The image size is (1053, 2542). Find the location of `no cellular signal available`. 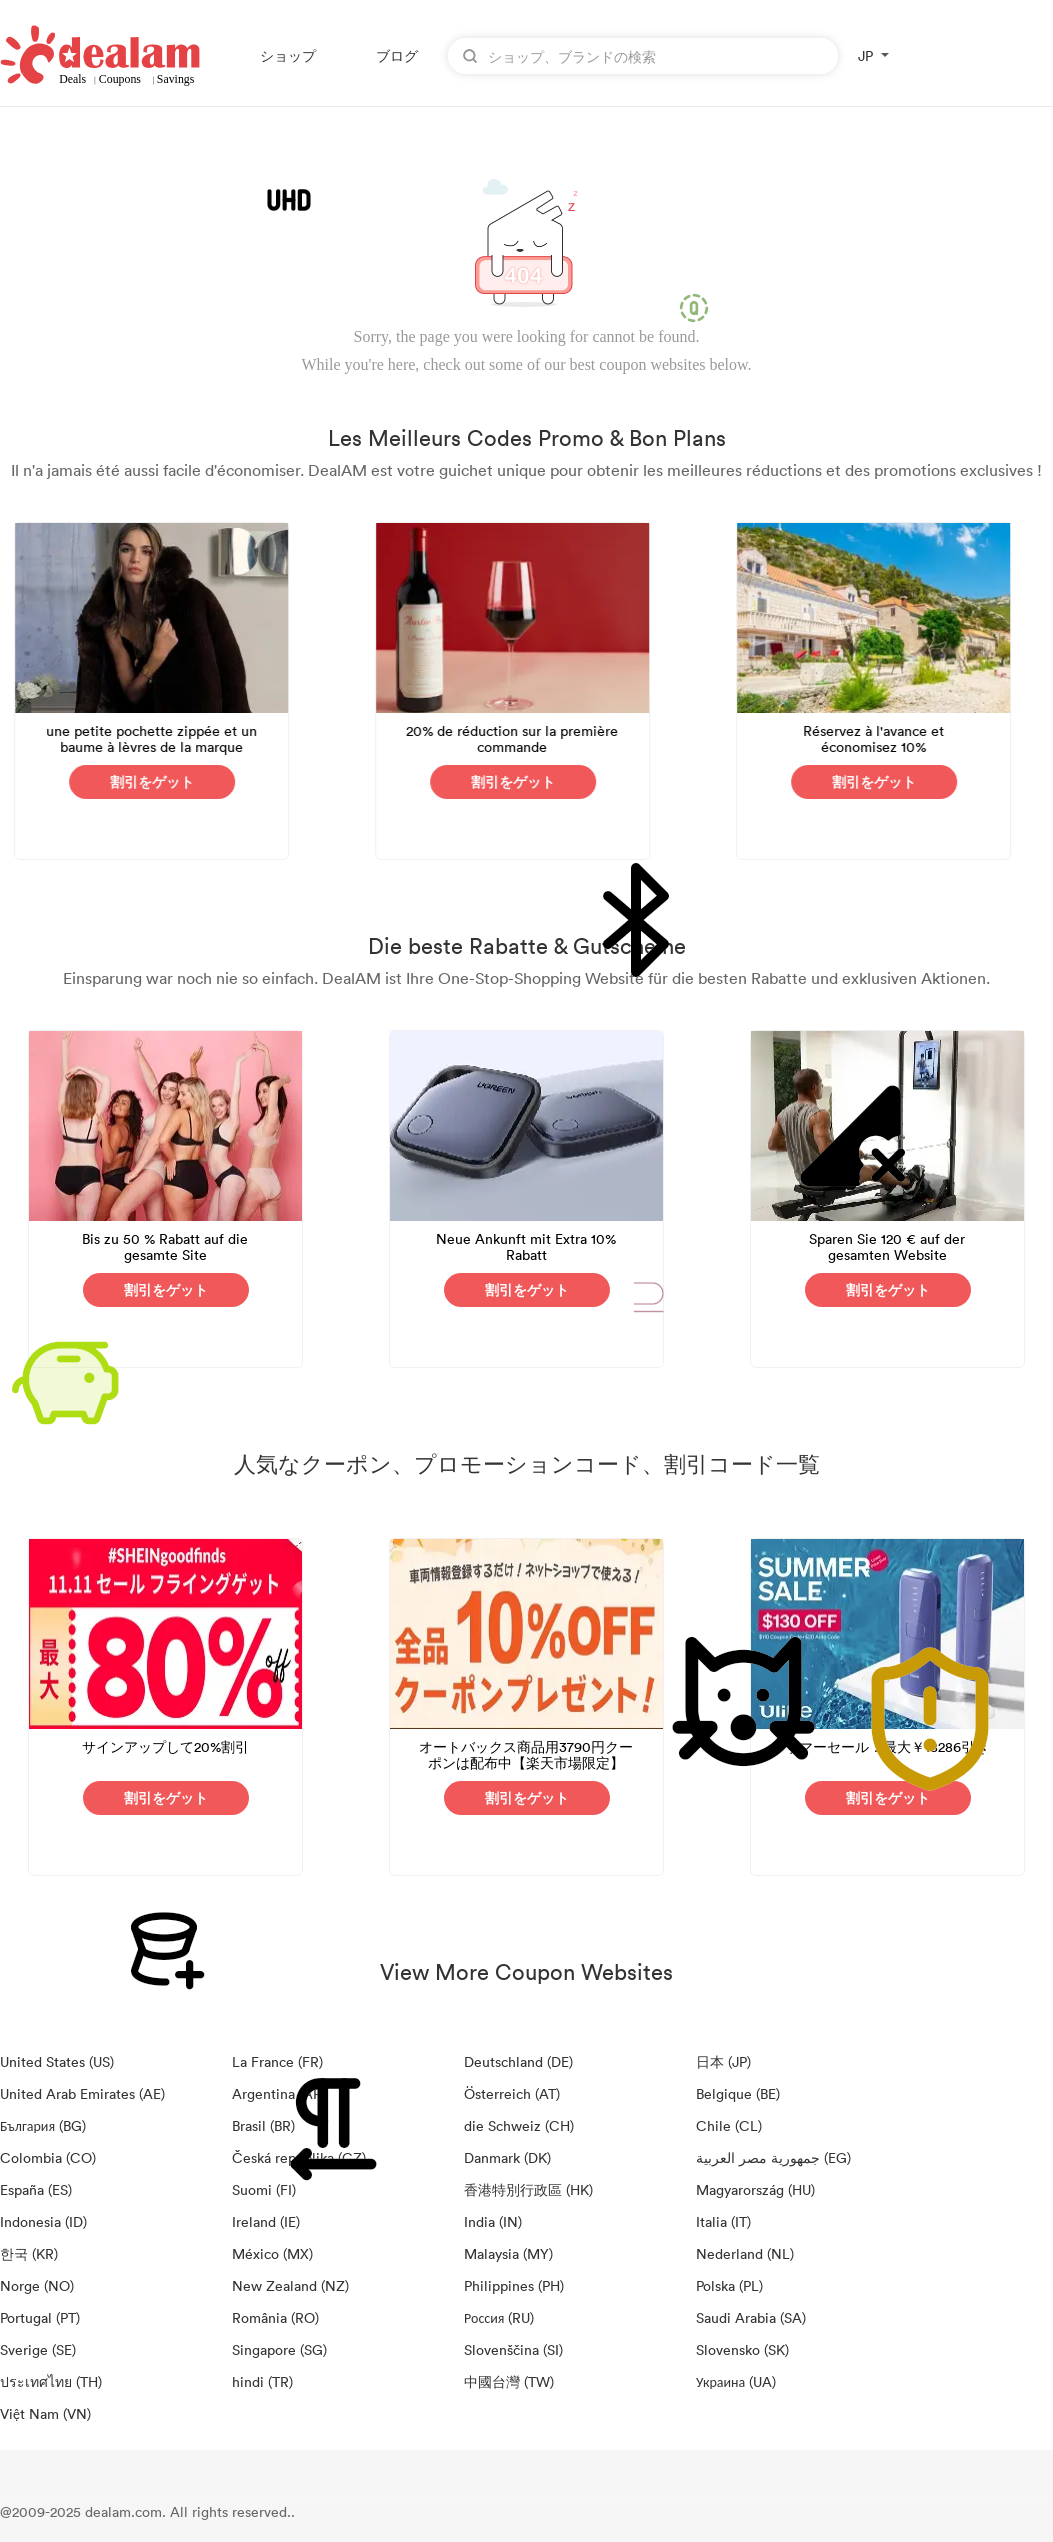

no cellular signal available is located at coordinates (859, 1140).